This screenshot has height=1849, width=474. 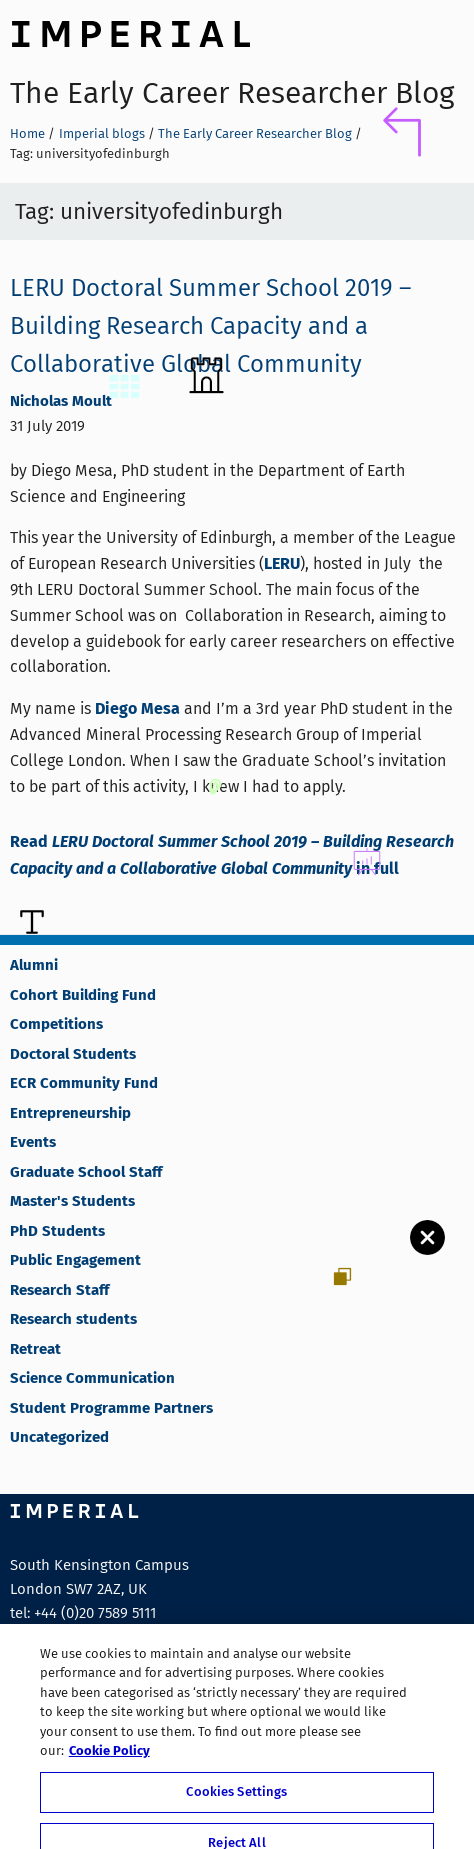 What do you see at coordinates (124, 386) in the screenshot?
I see `open app drawer or menu` at bounding box center [124, 386].